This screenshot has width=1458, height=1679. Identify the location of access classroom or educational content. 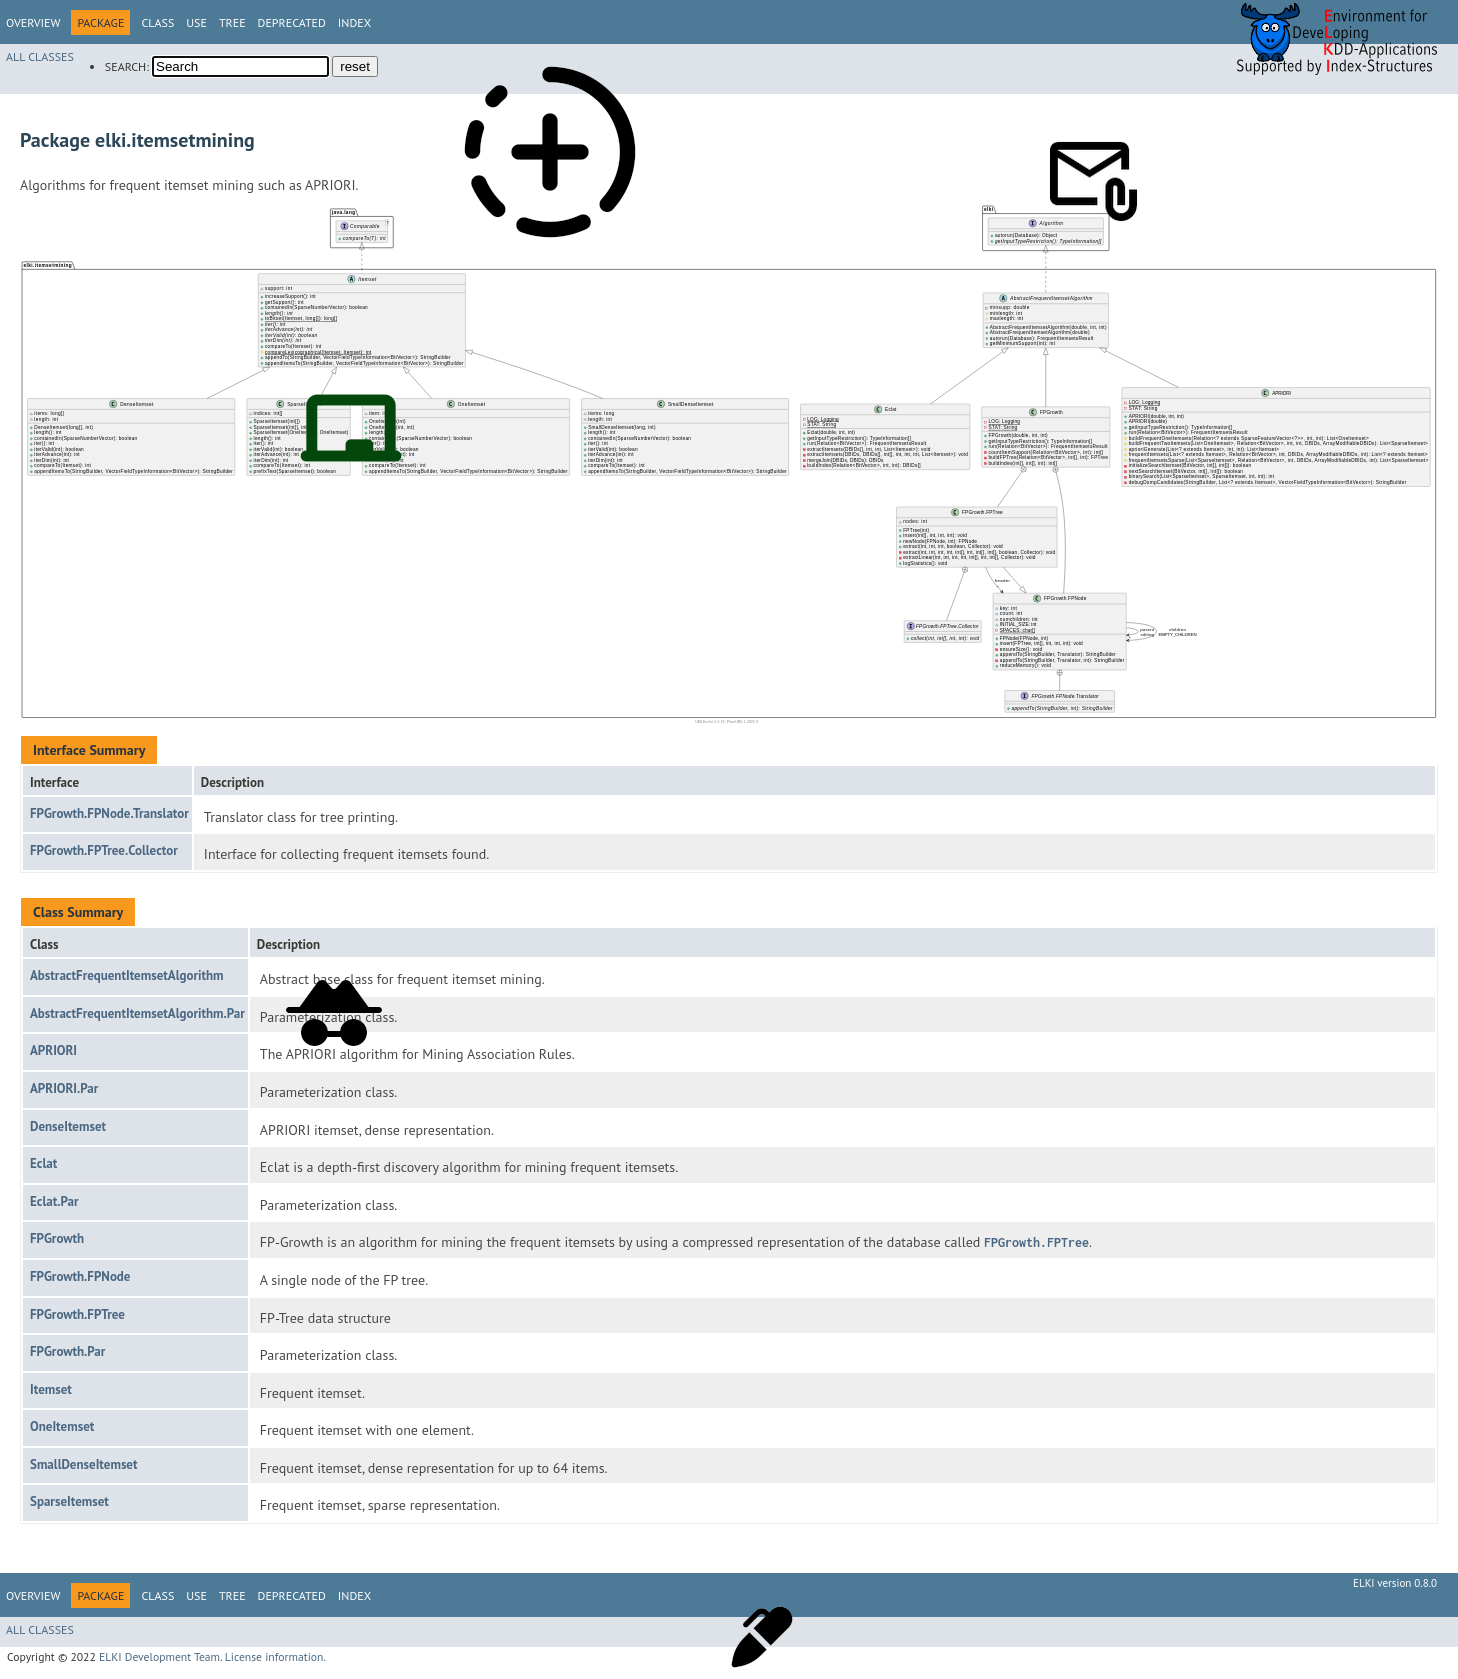
(351, 428).